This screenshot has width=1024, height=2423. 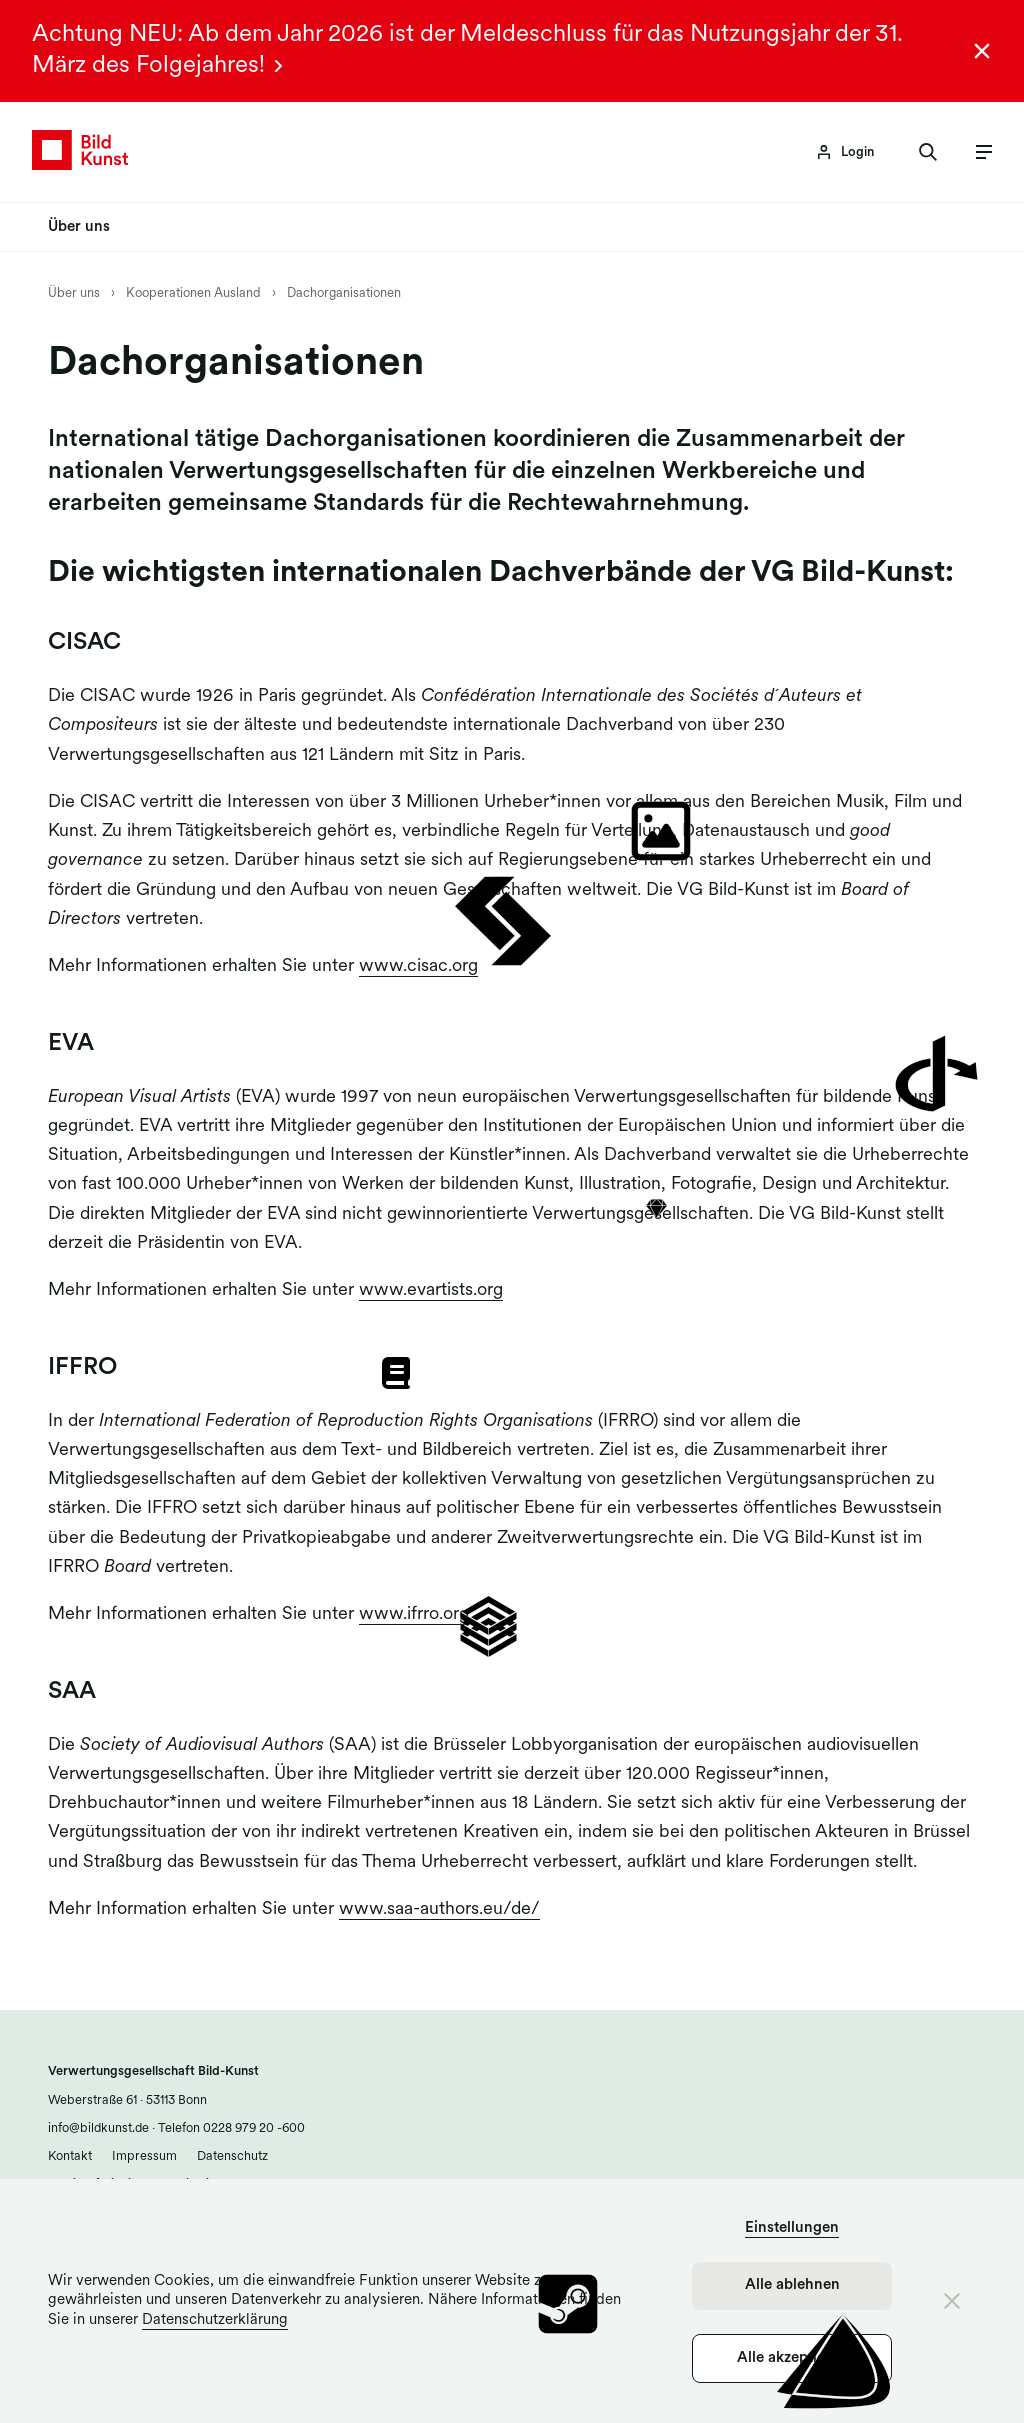 What do you see at coordinates (833, 2361) in the screenshot?
I see `EndeavourOS Linux distribution logo` at bounding box center [833, 2361].